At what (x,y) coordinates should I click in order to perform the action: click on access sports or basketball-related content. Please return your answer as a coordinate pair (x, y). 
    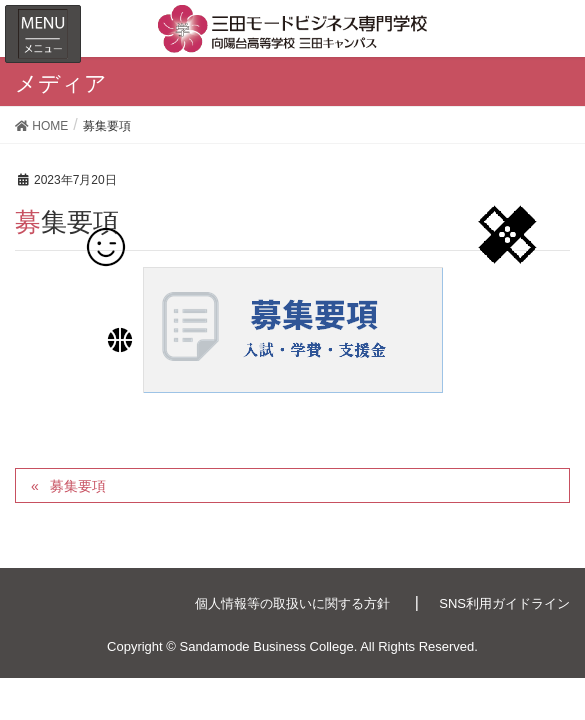
    Looking at the image, I should click on (120, 340).